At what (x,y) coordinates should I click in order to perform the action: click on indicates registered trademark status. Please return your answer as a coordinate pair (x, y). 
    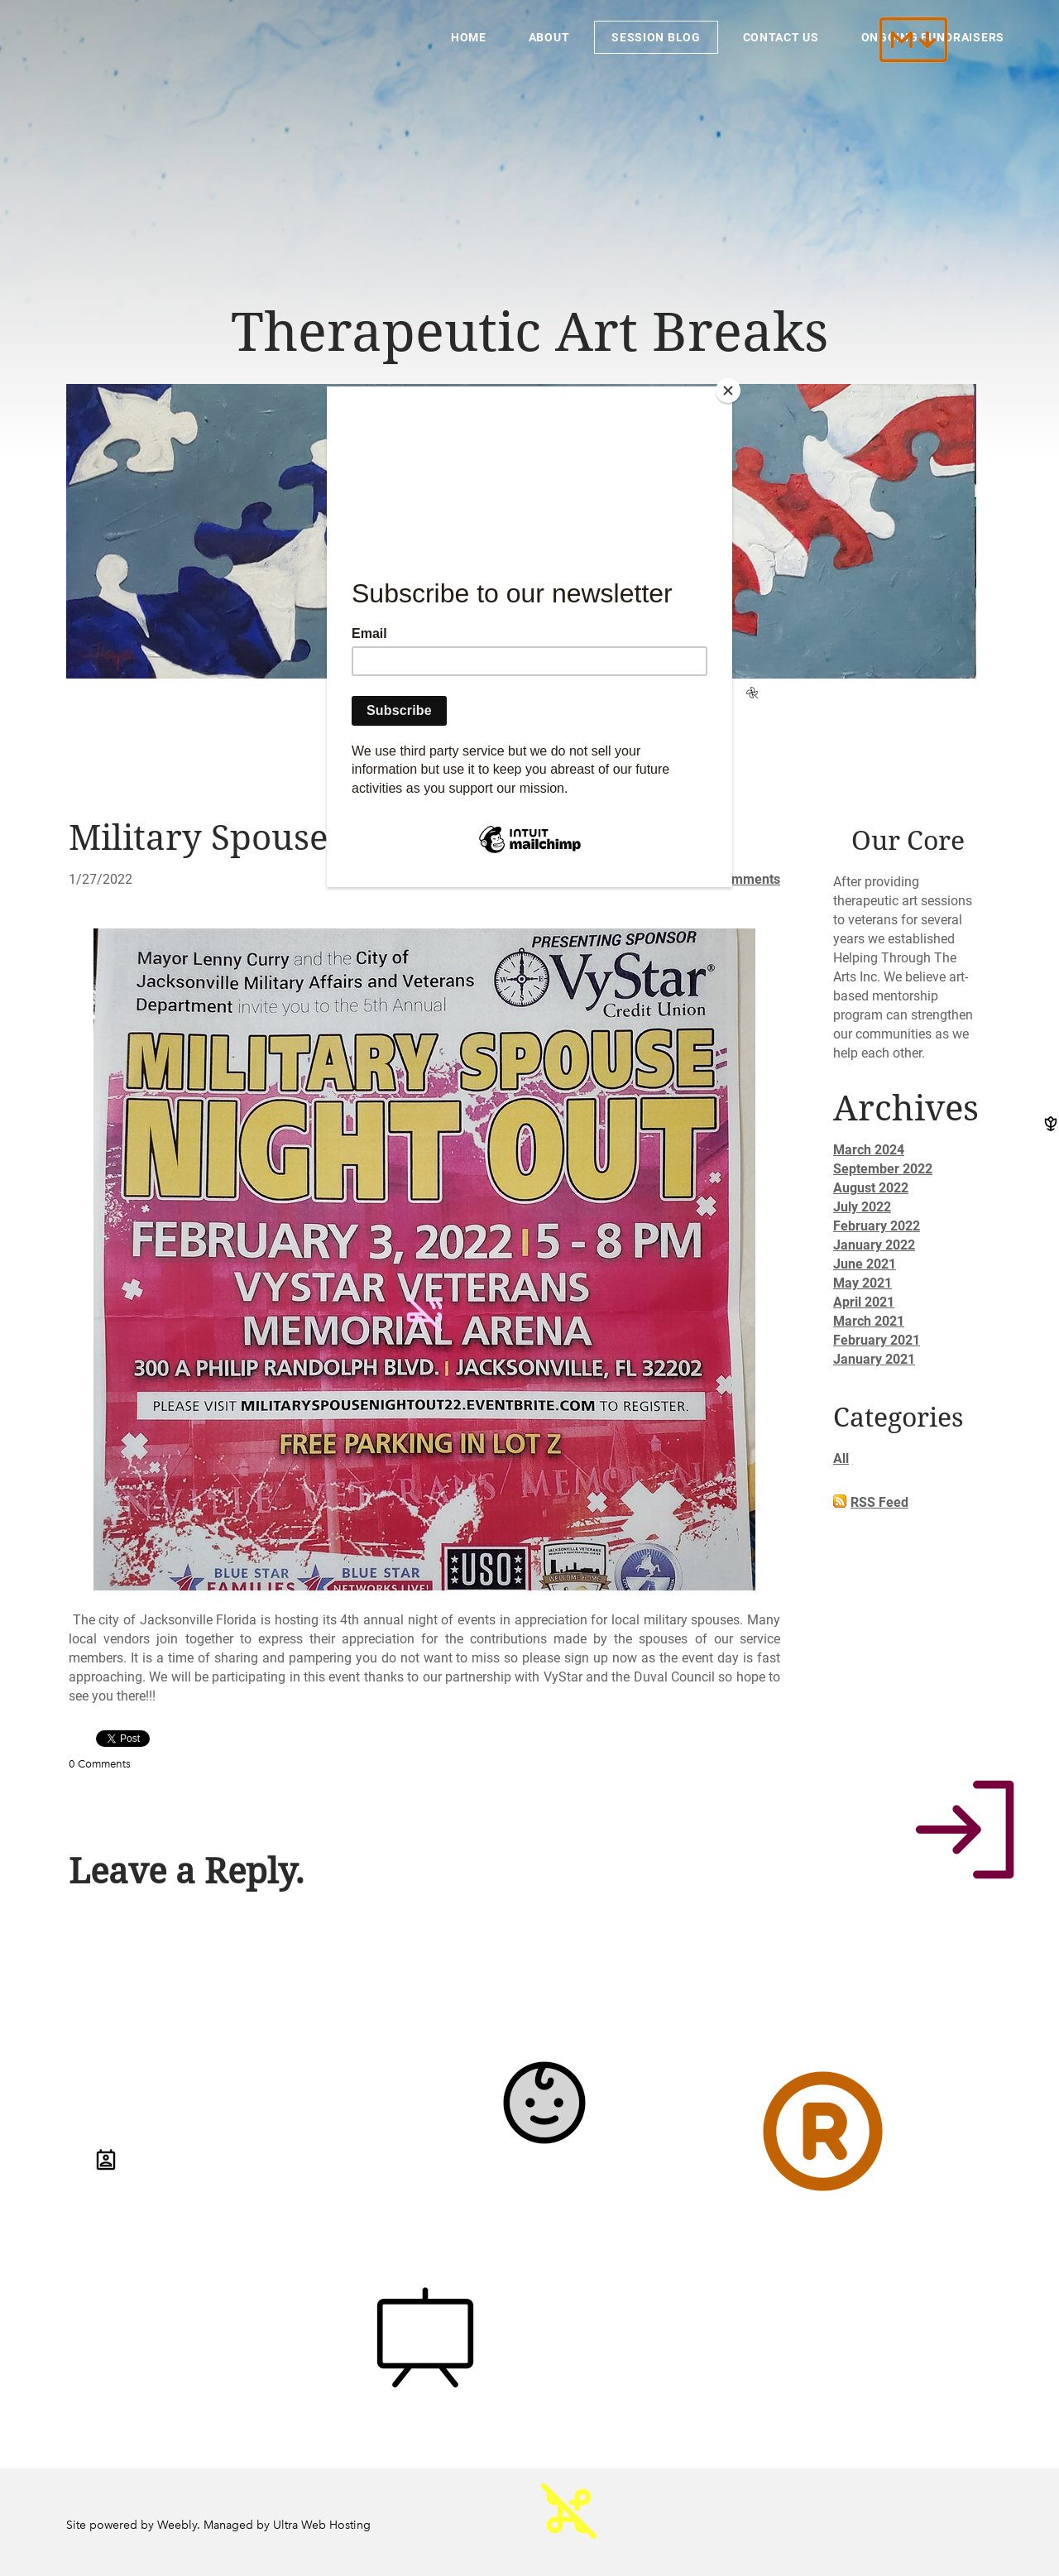
    Looking at the image, I should click on (822, 2131).